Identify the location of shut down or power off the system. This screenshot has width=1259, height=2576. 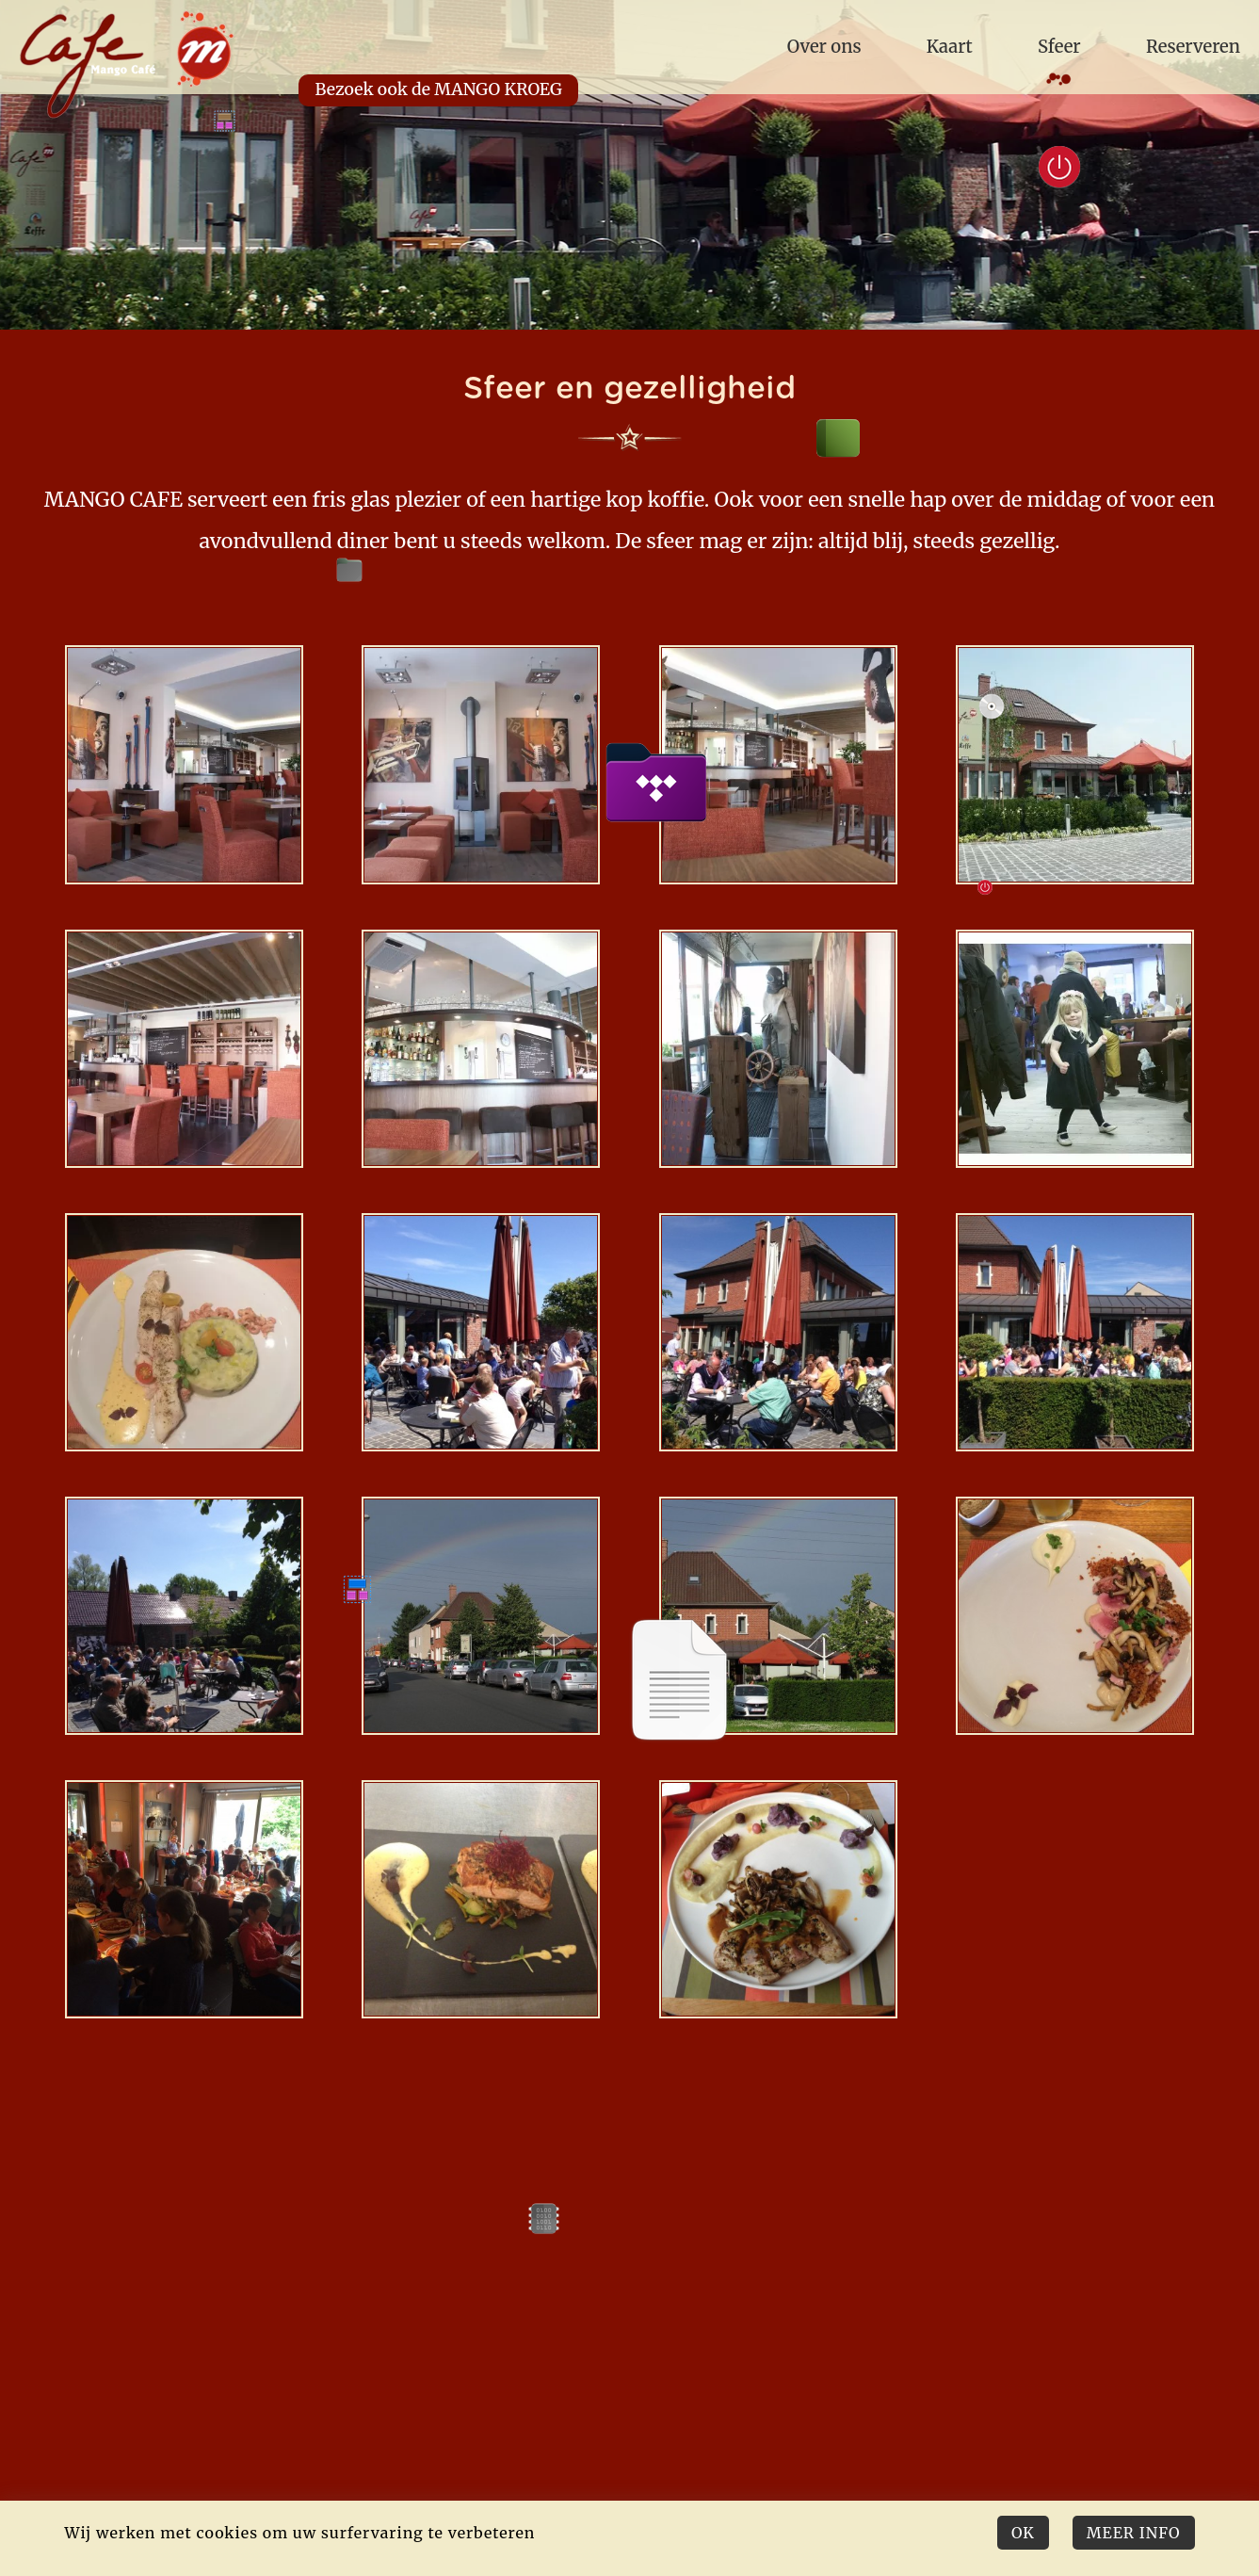
(1060, 168).